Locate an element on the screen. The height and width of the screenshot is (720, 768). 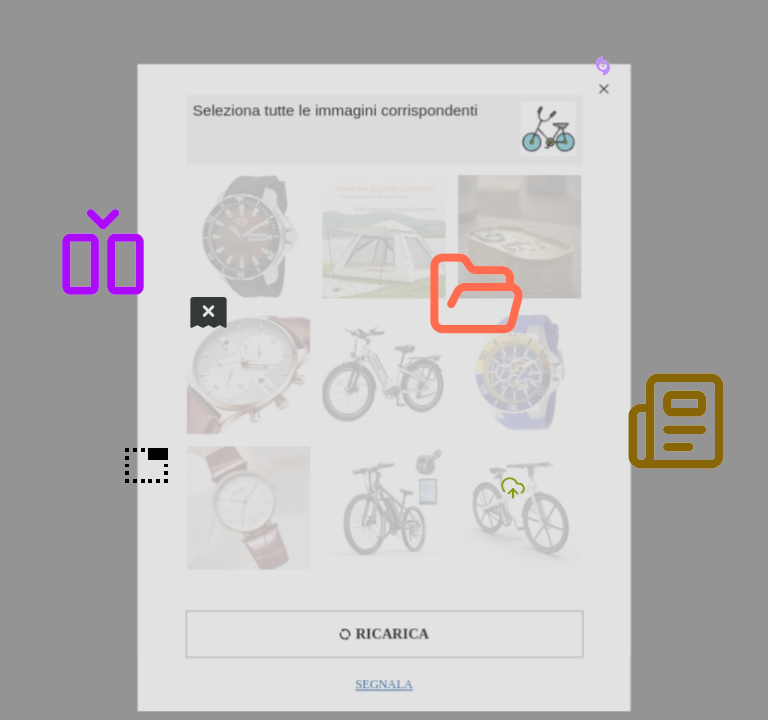
an inactive or unselected browser tab is located at coordinates (146, 465).